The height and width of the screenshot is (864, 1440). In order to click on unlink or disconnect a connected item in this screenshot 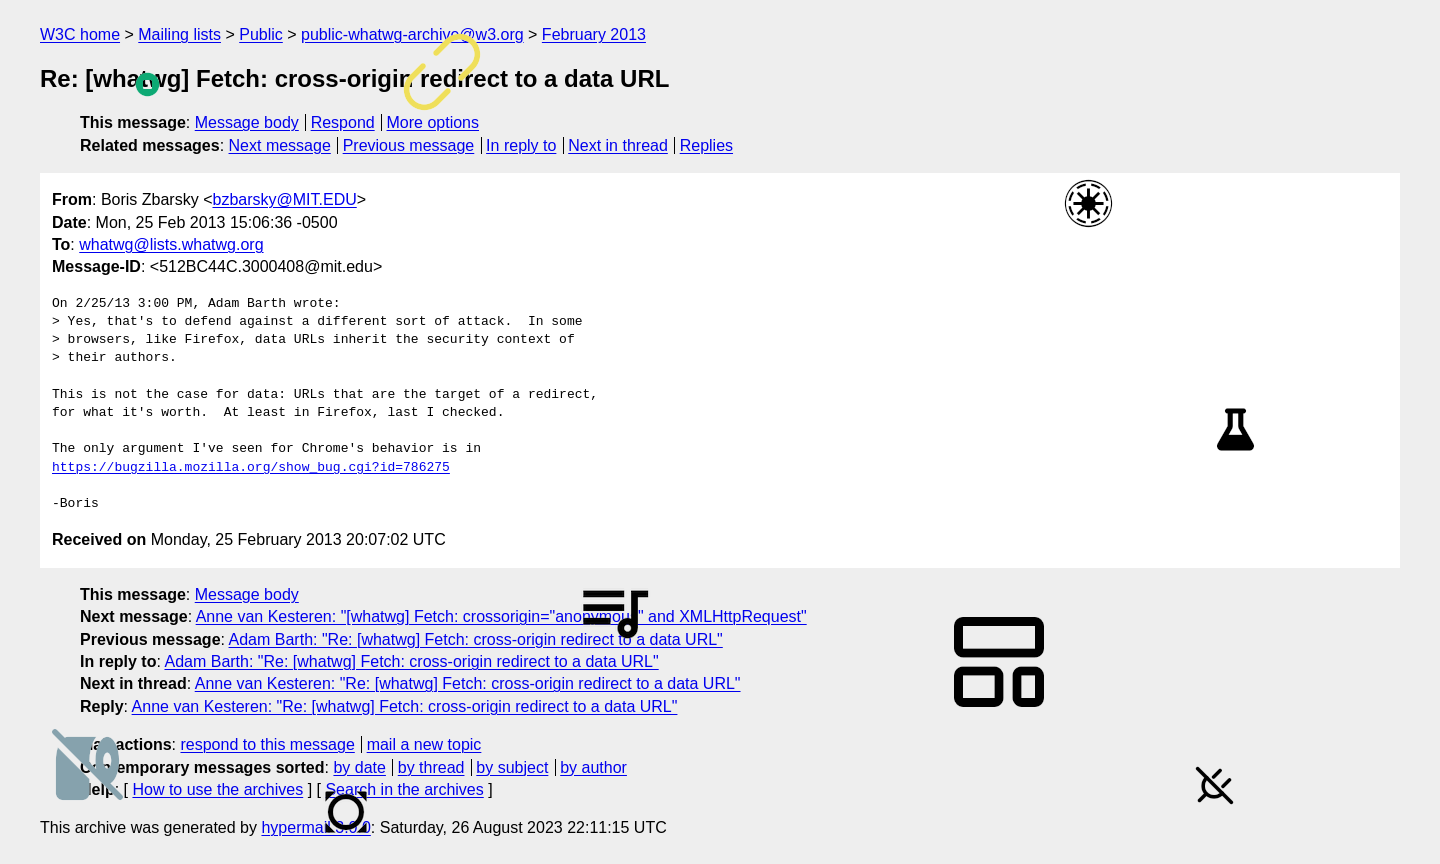, I will do `click(442, 72)`.